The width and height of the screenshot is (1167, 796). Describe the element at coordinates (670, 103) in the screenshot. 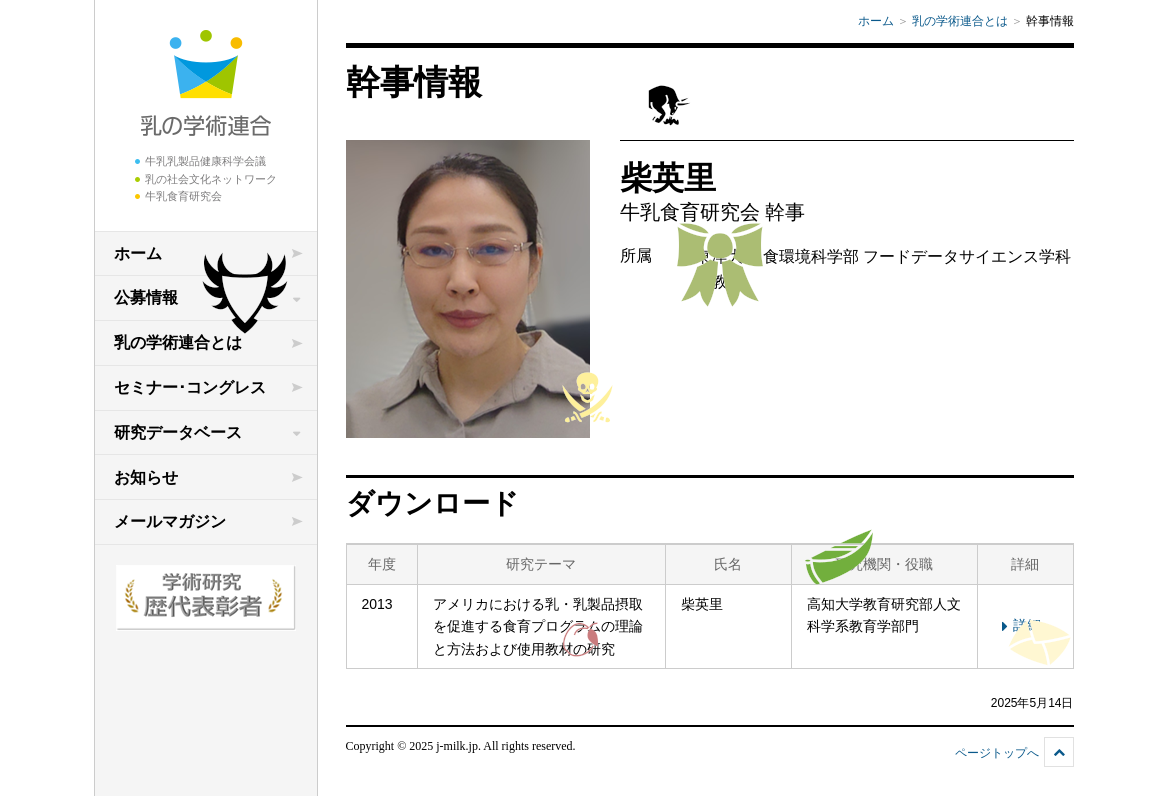

I see `wall street or stock market bull symbol` at that location.